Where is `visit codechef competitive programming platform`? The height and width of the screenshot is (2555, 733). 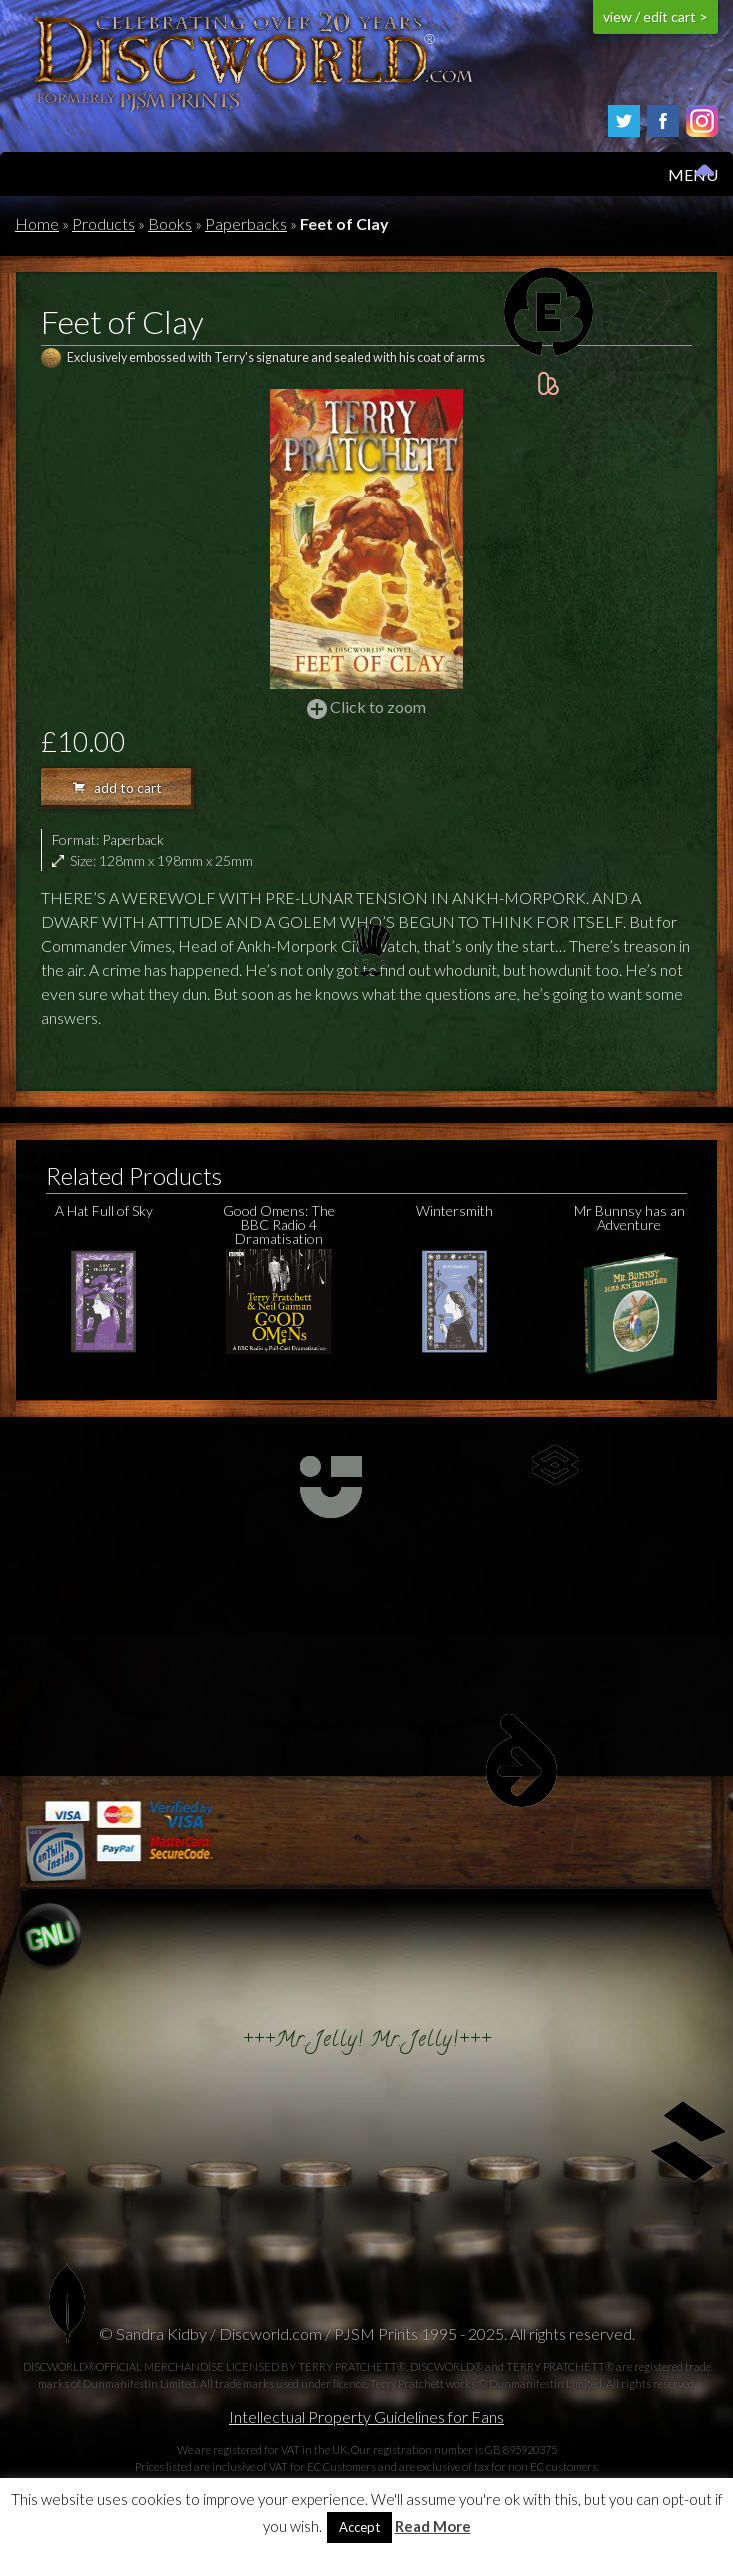
visit codechef competitive programming platform is located at coordinates (371, 950).